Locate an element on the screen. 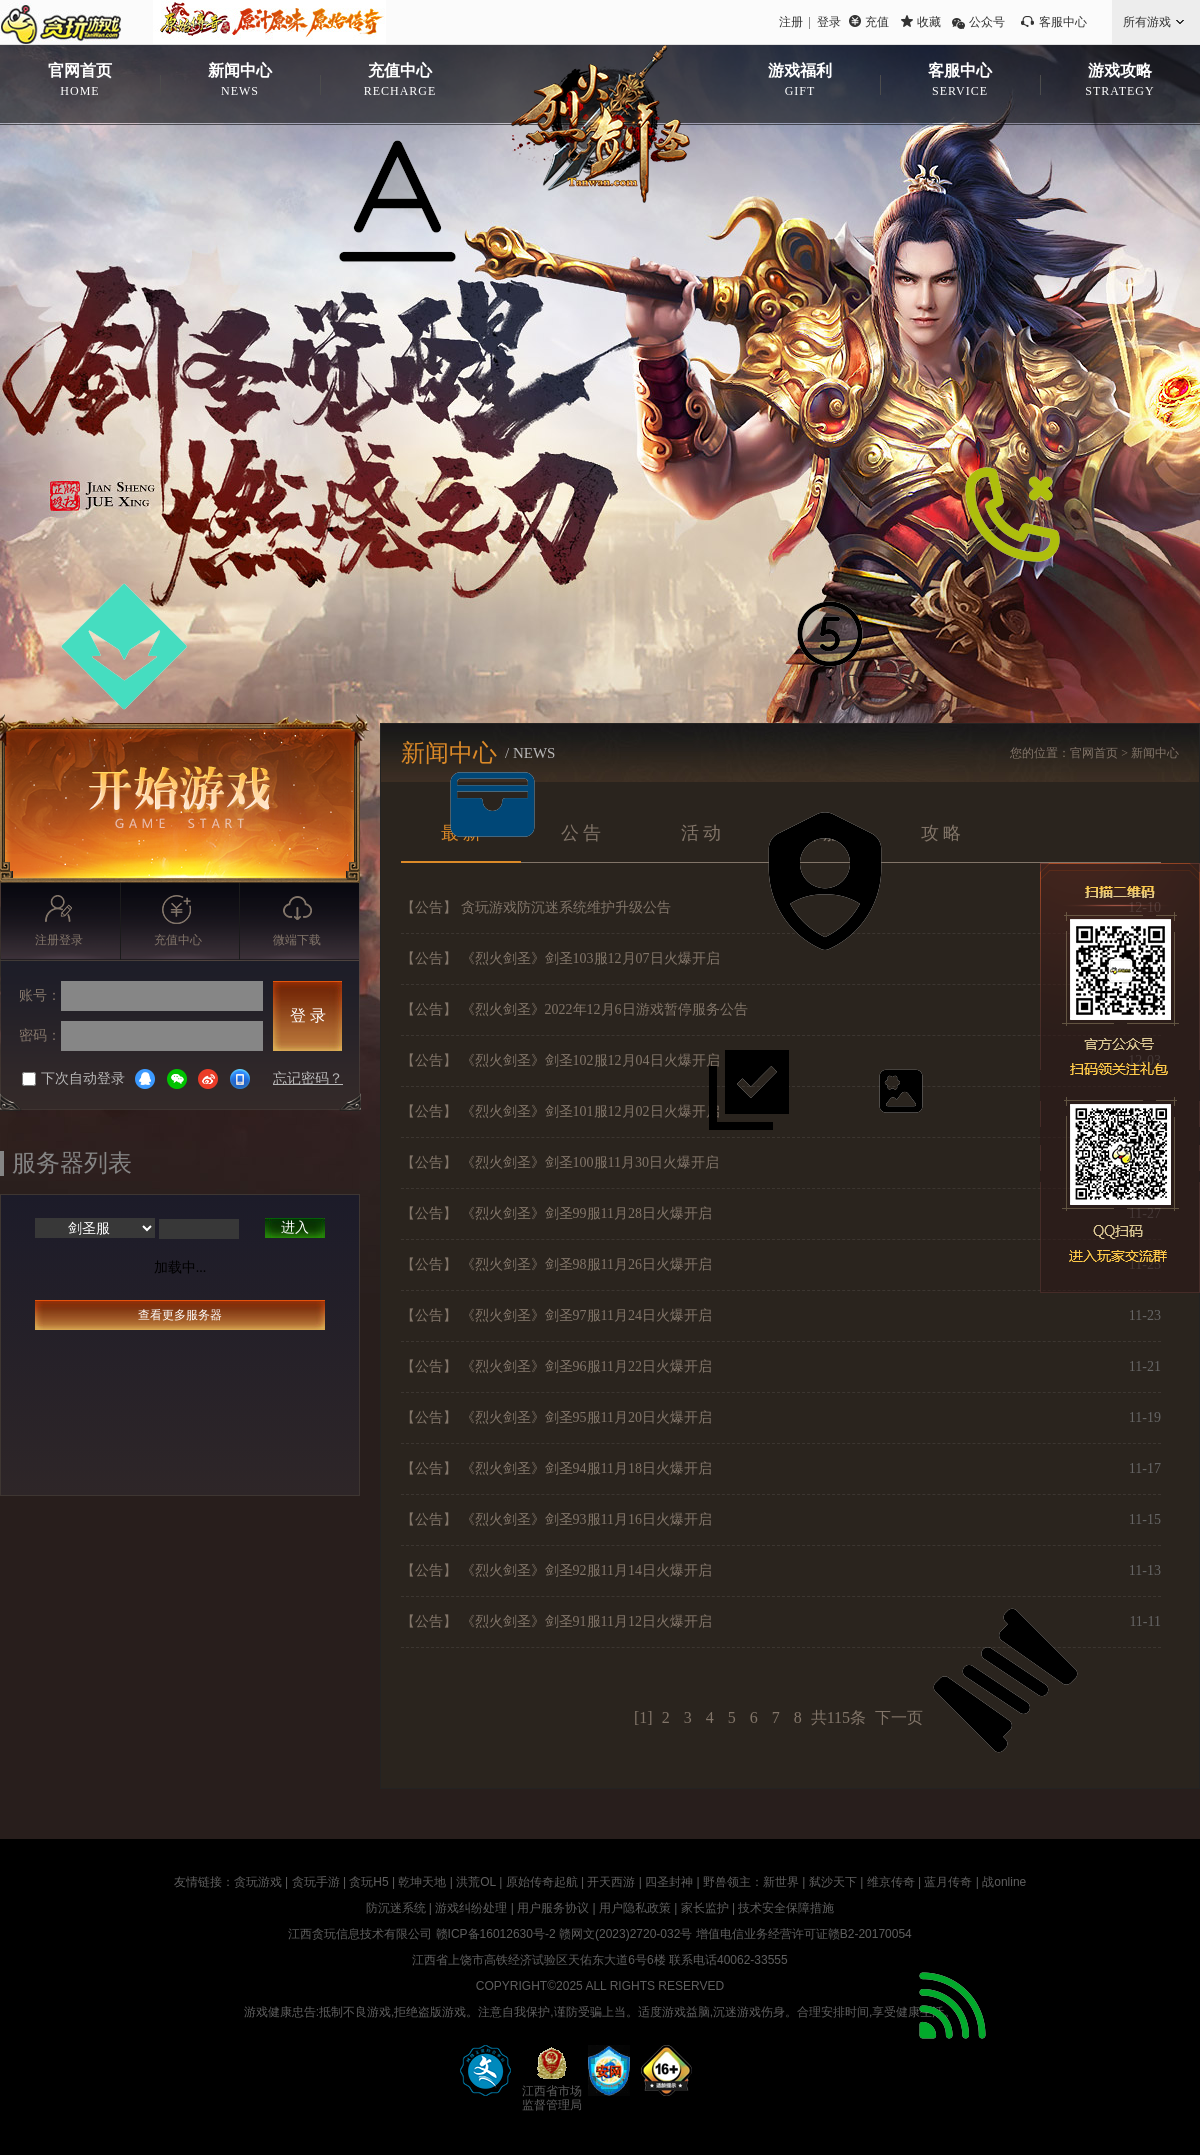 This screenshot has width=1200, height=2155. manage user roles and permissions is located at coordinates (825, 882).